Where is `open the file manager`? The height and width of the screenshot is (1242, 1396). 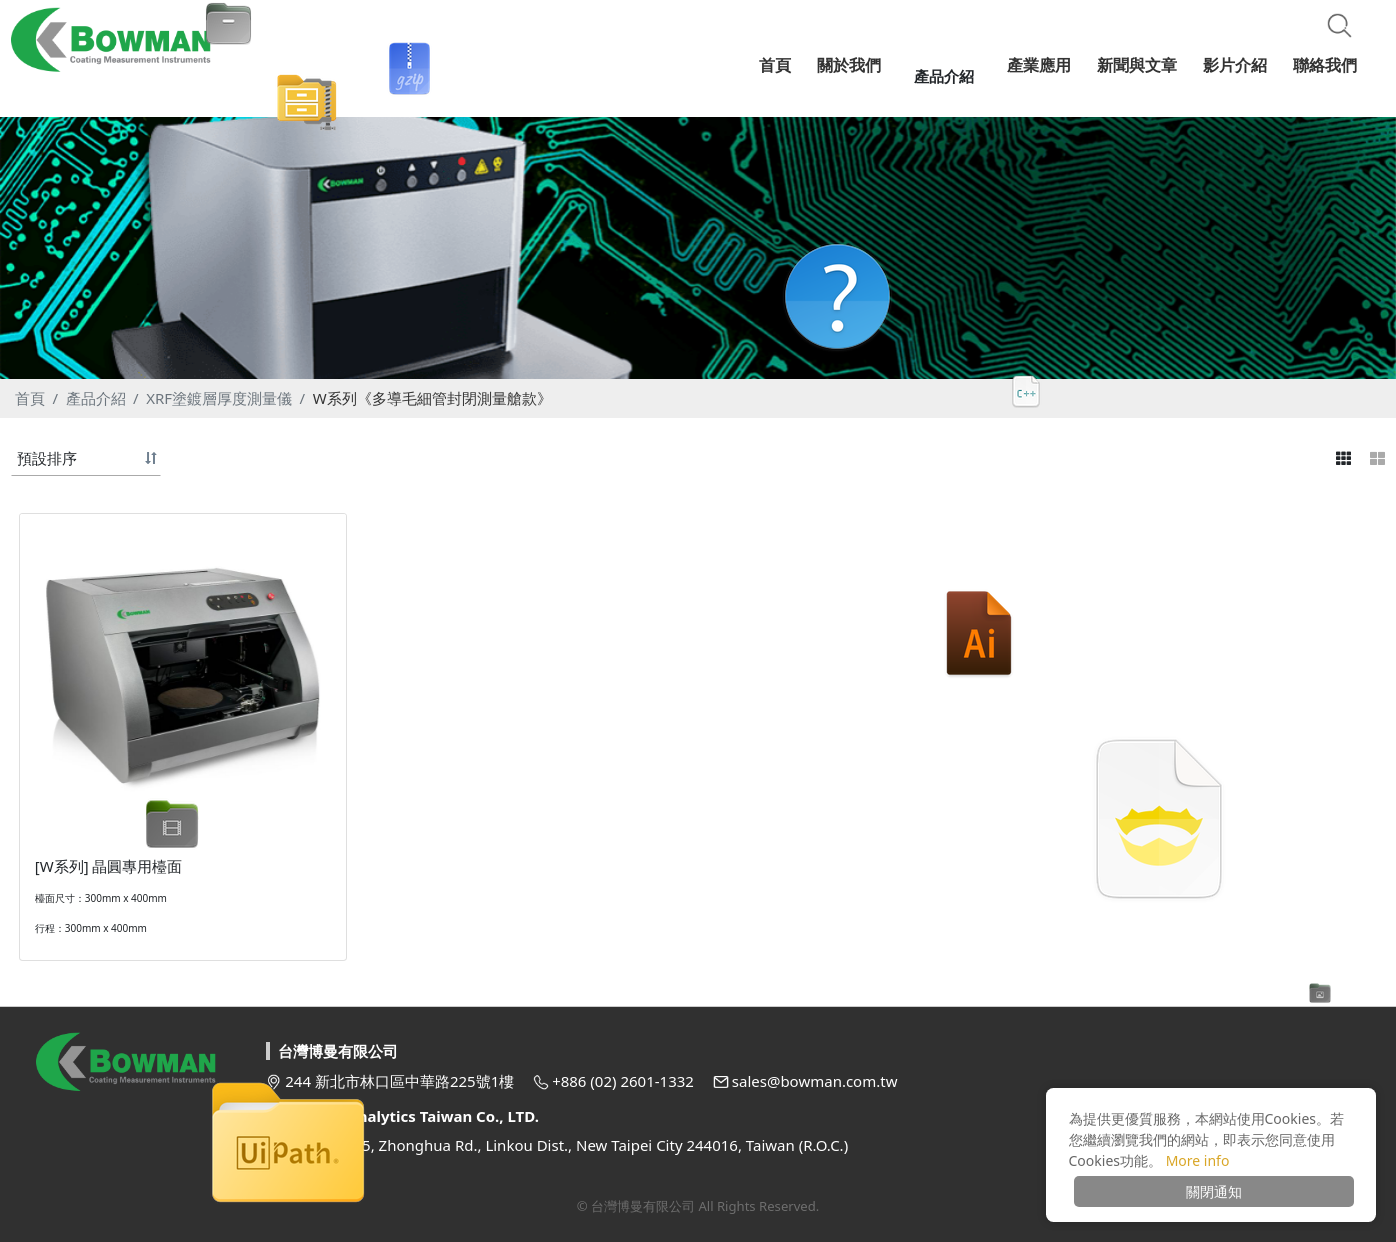
open the file manager is located at coordinates (228, 23).